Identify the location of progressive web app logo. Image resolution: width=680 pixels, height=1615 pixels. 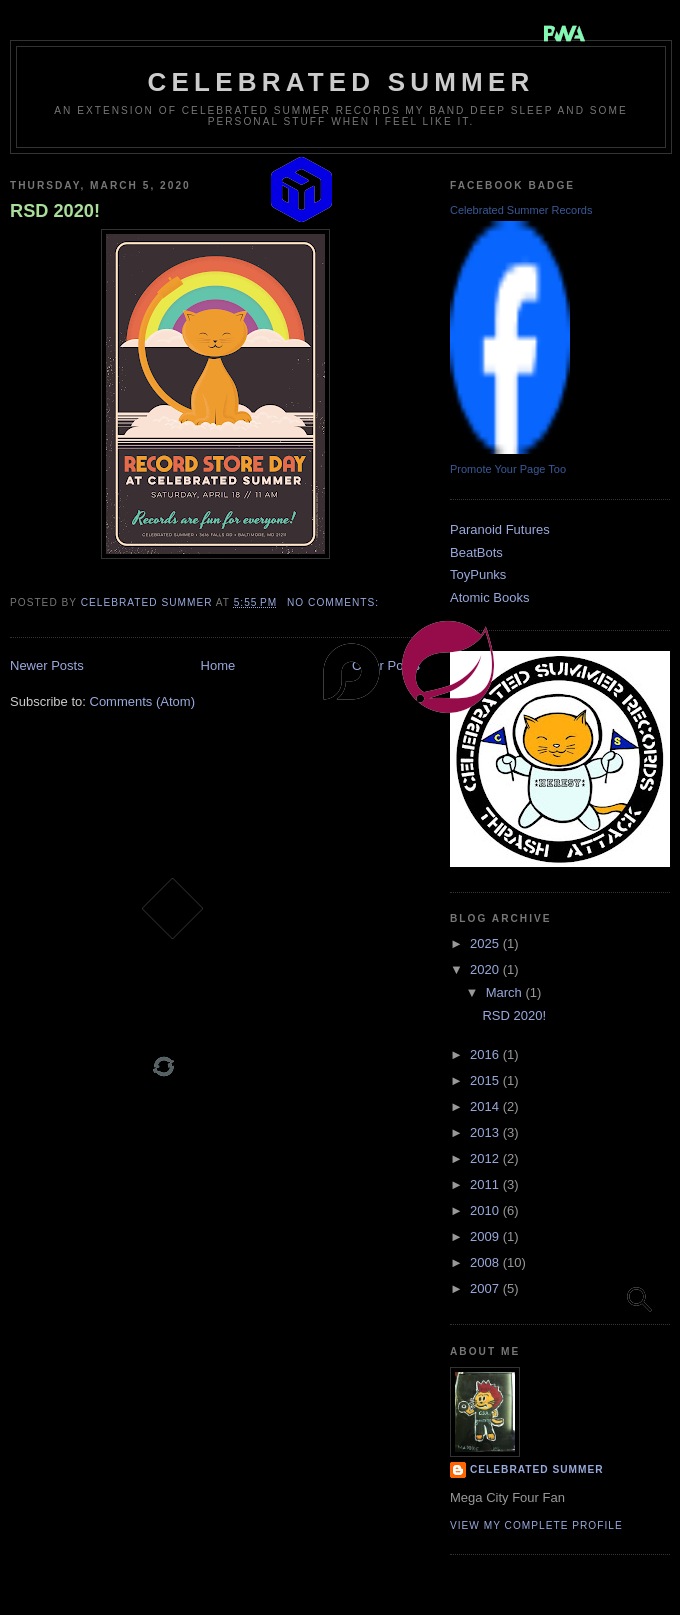
(564, 33).